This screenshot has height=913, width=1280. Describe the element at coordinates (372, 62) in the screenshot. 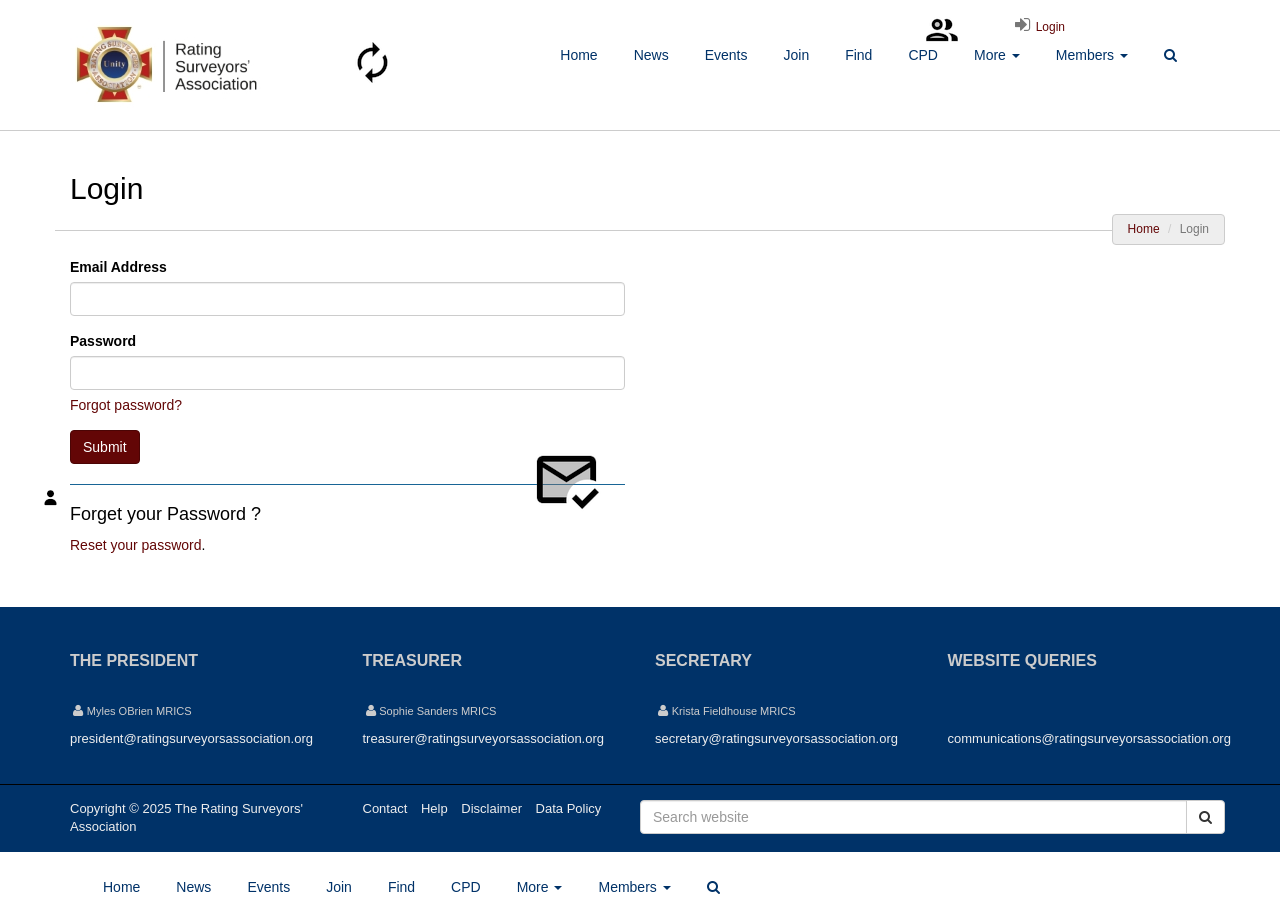

I see `refresh or reload content` at that location.